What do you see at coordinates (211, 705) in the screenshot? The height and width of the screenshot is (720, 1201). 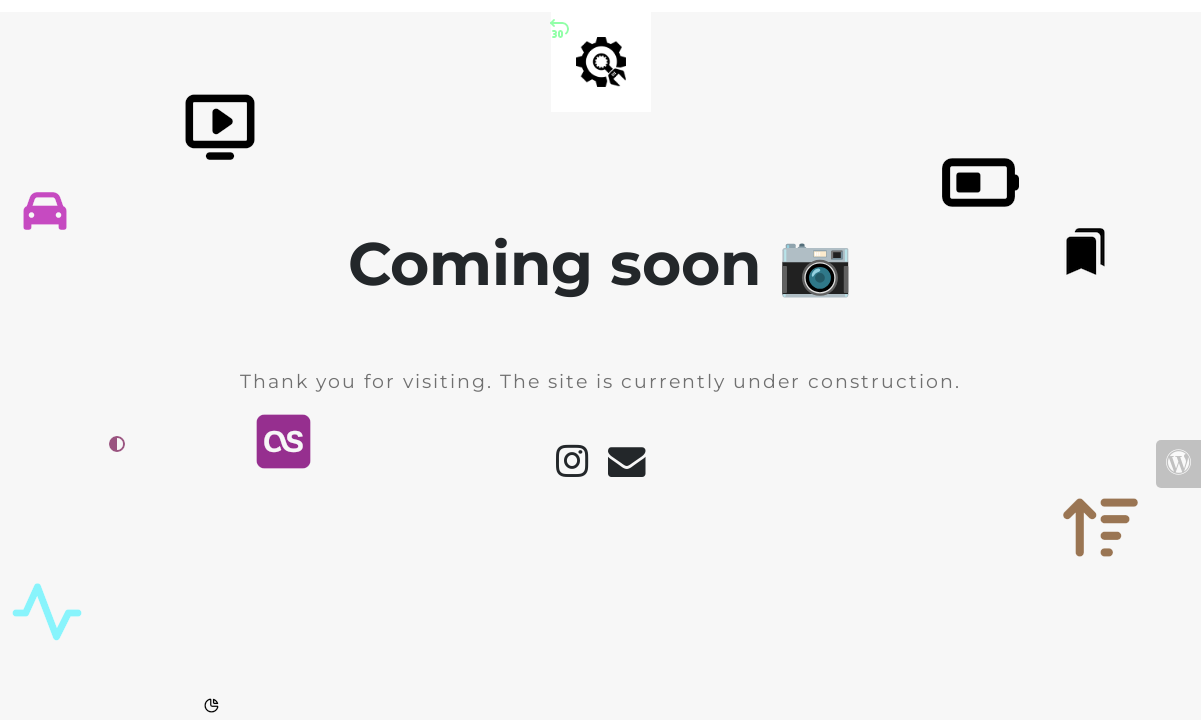 I see `view analytics or statistics breakdown` at bounding box center [211, 705].